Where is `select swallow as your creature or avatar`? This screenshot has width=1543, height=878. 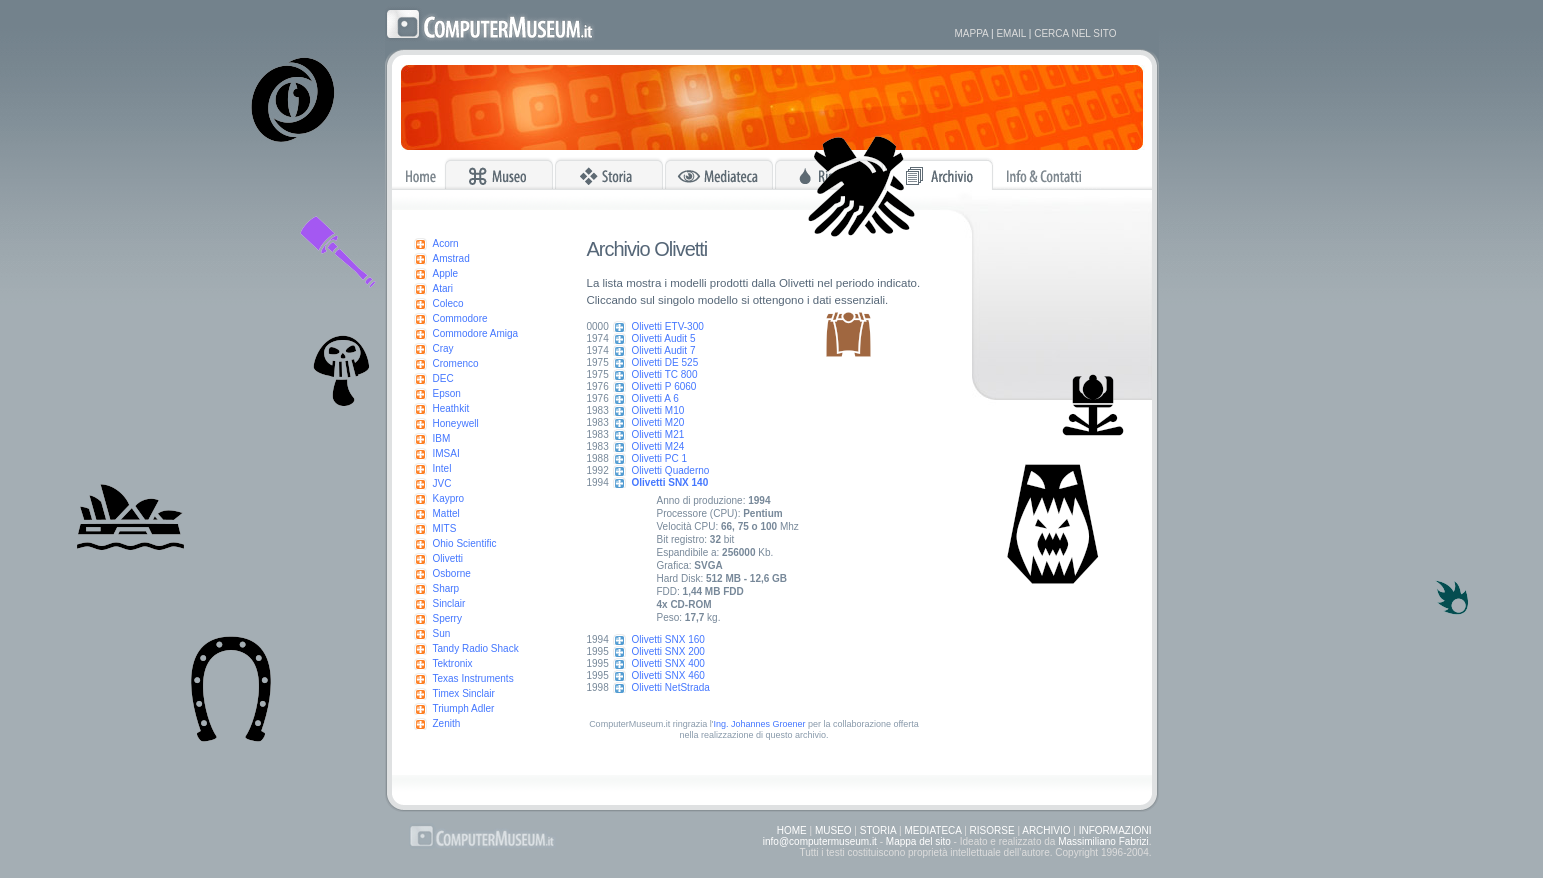 select swallow as your creature or avatar is located at coordinates (1055, 524).